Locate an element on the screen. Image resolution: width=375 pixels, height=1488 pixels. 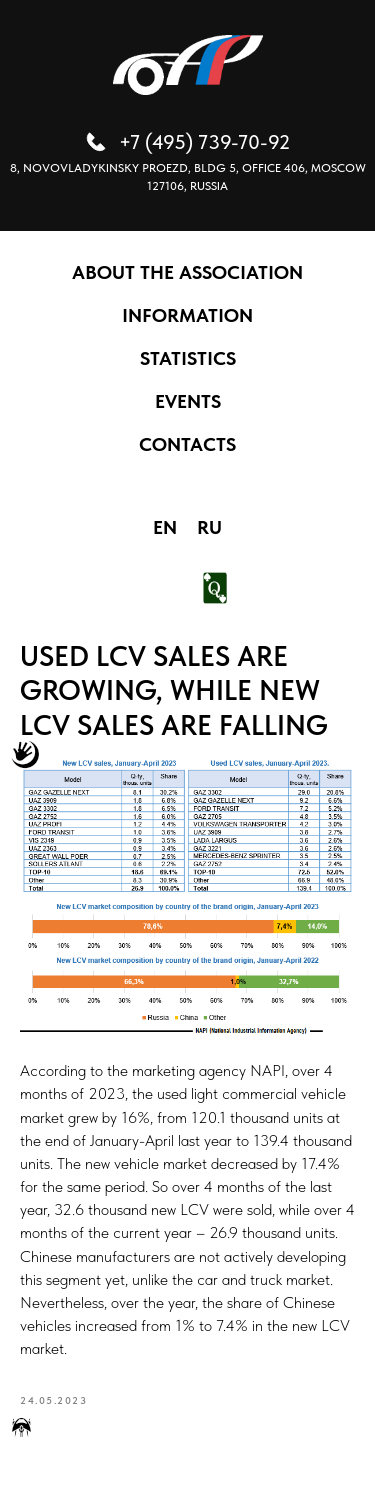
slap or hit action in a game is located at coordinates (25, 754).